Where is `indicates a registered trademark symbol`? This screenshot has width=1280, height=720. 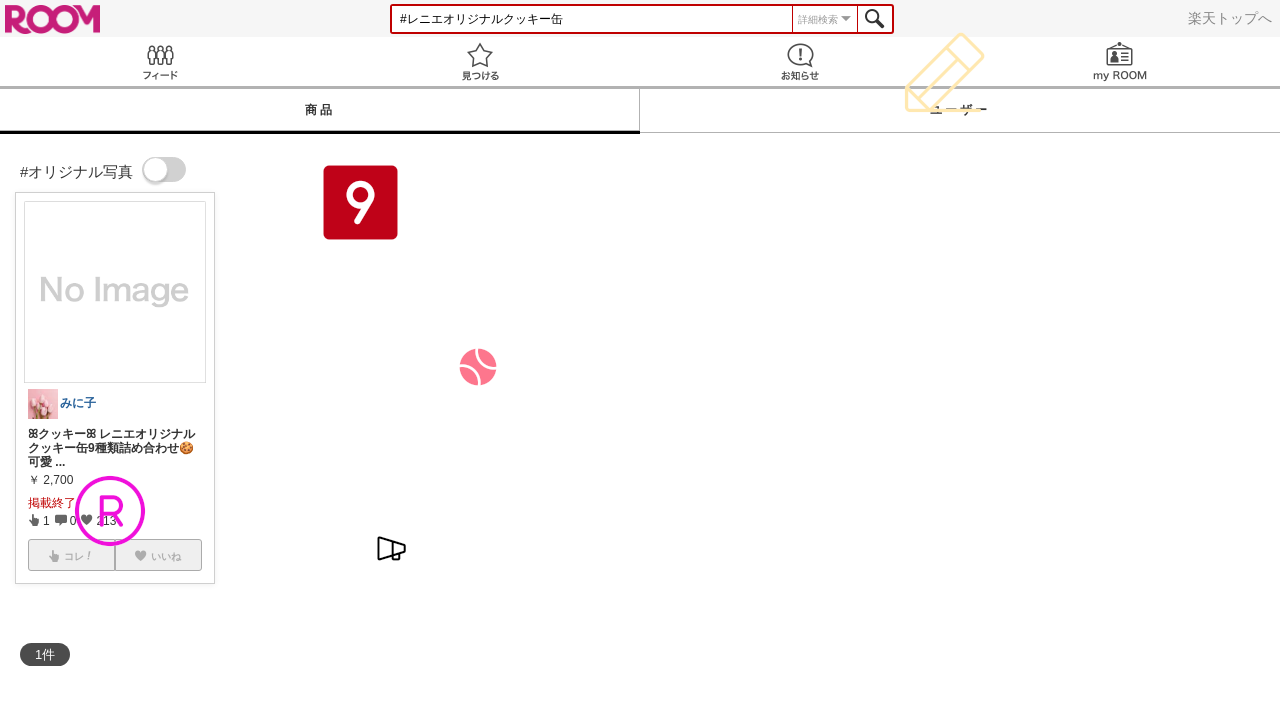 indicates a registered trademark symbol is located at coordinates (110, 511).